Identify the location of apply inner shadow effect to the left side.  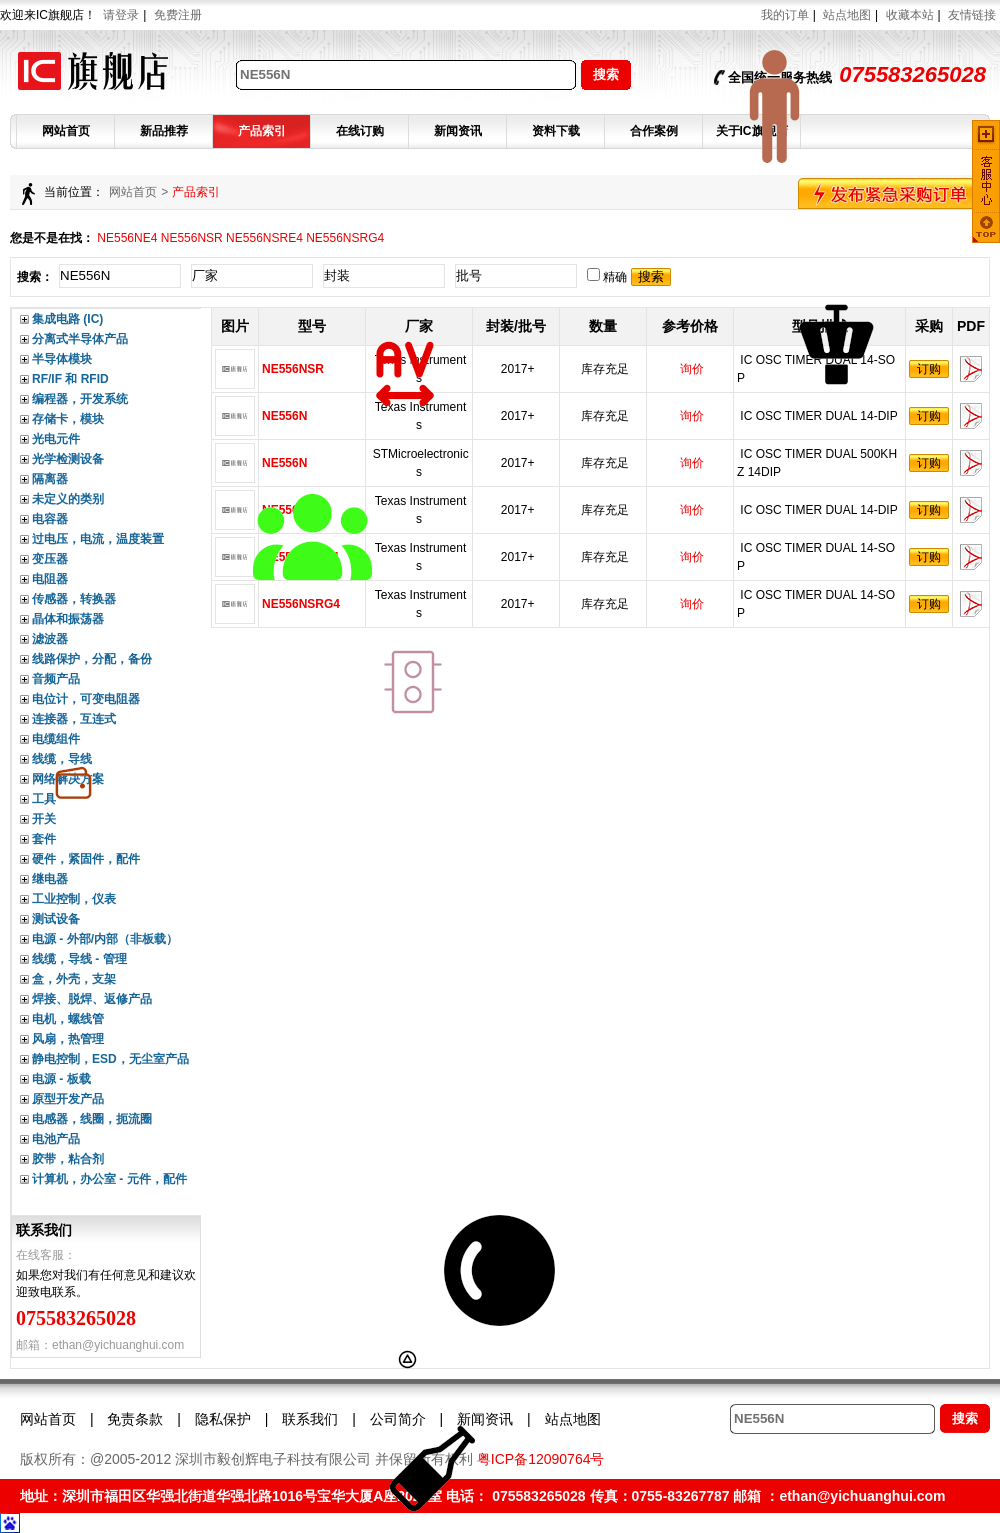
(499, 1270).